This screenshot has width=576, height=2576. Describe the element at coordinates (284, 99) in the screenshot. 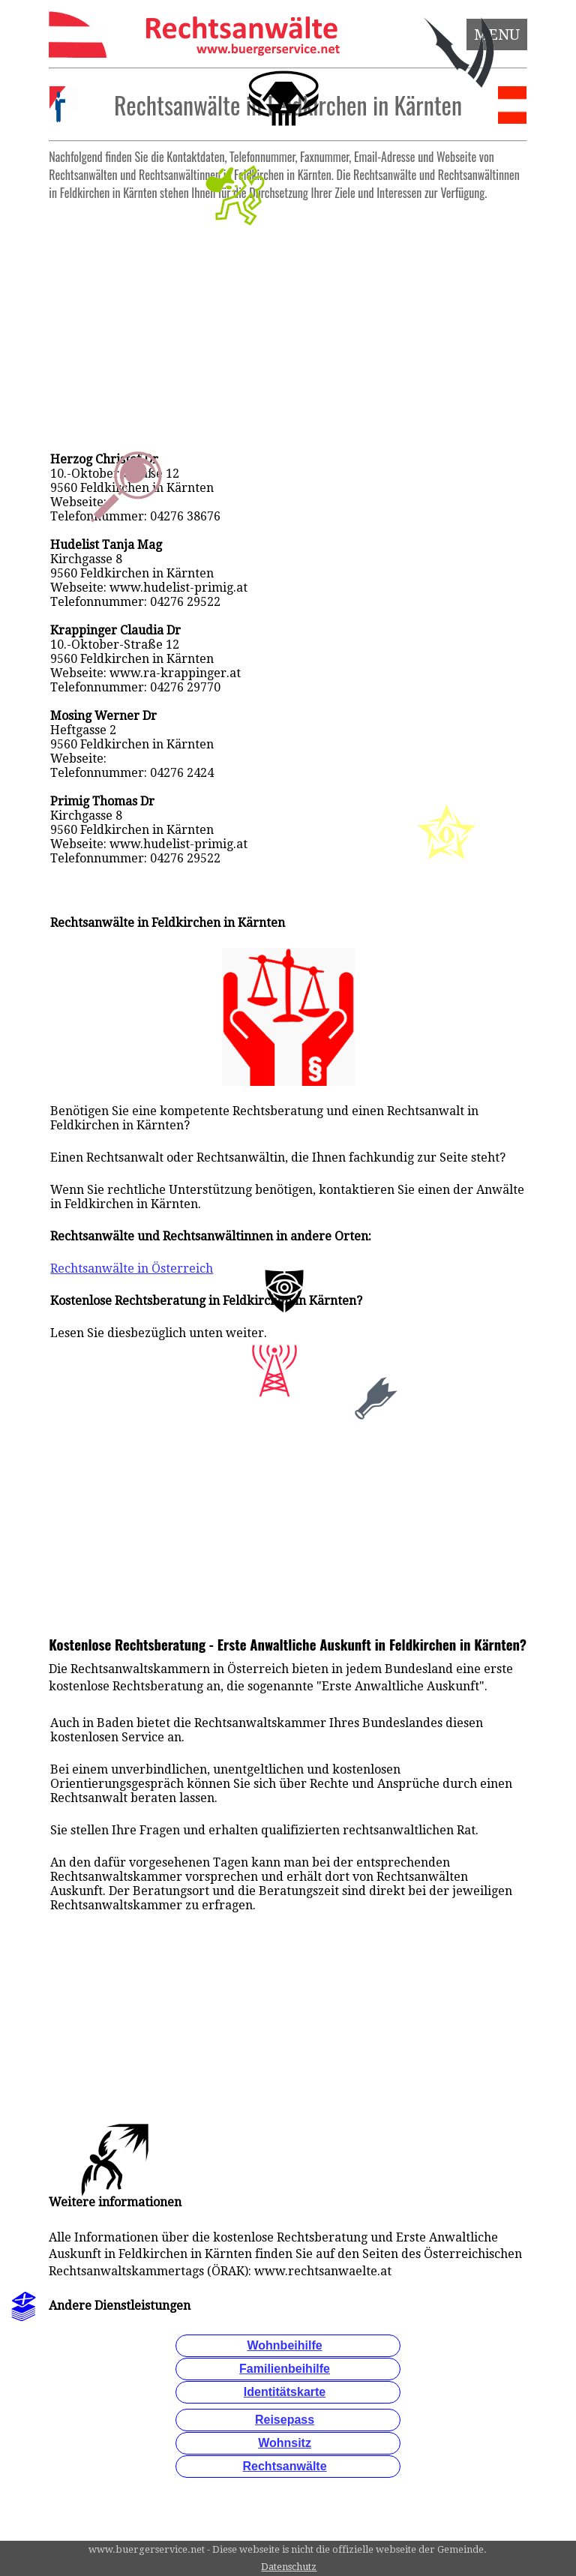

I see `select a skull emblem or signet for your profile` at that location.